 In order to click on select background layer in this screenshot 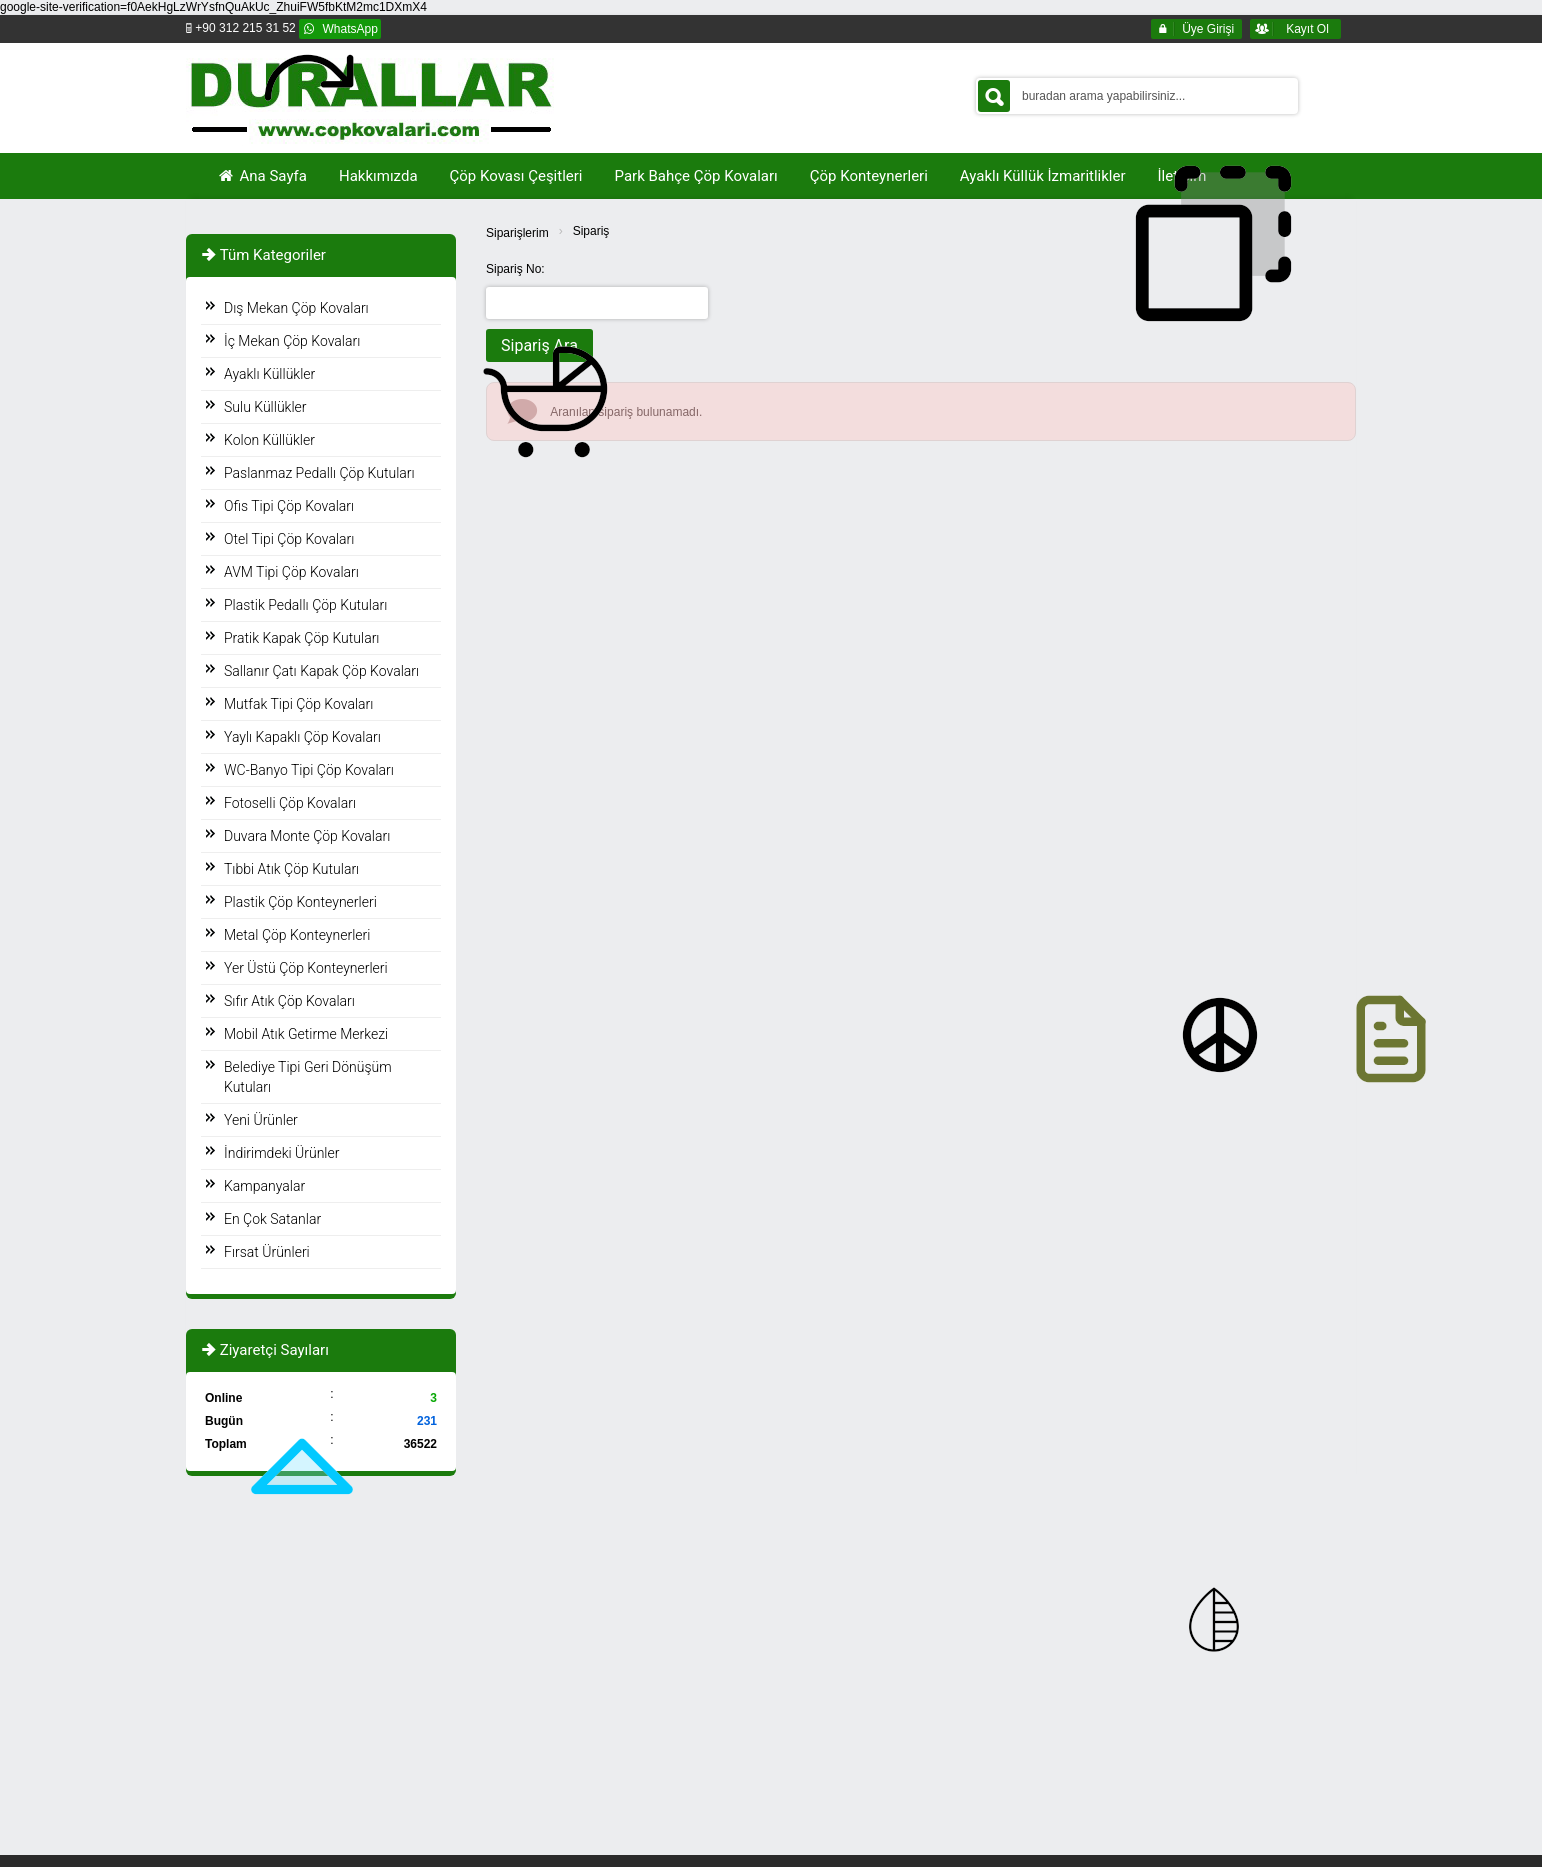, I will do `click(1213, 243)`.